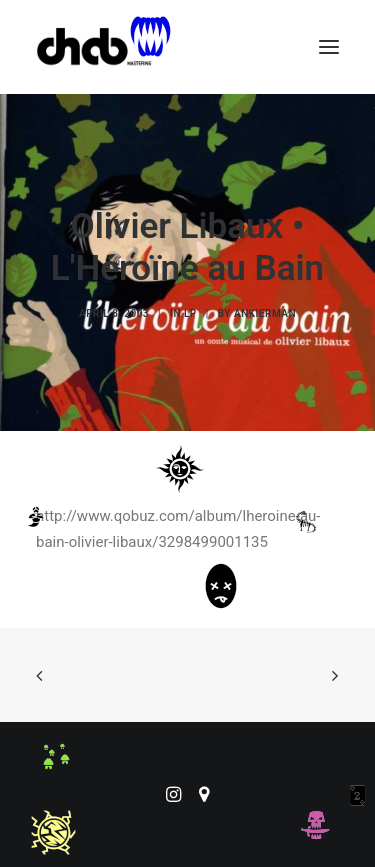 The height and width of the screenshot is (867, 375). What do you see at coordinates (36, 517) in the screenshot?
I see `summon or interact with a djinn character` at bounding box center [36, 517].